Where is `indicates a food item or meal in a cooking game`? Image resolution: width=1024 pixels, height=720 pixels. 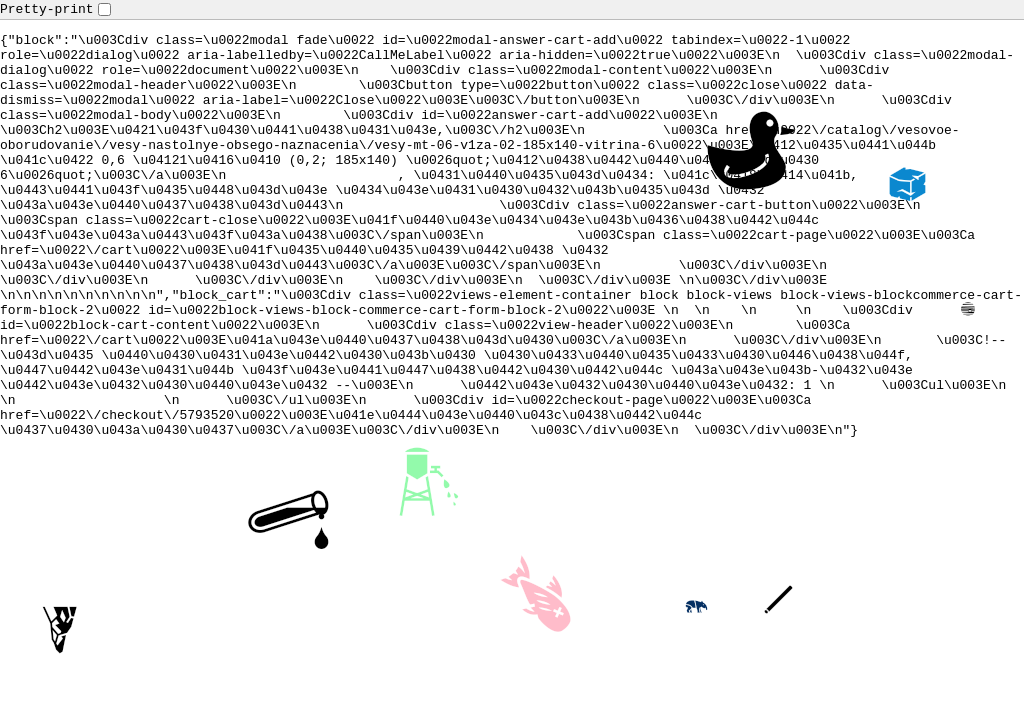
indicates a food item or meal in a cooking game is located at coordinates (535, 593).